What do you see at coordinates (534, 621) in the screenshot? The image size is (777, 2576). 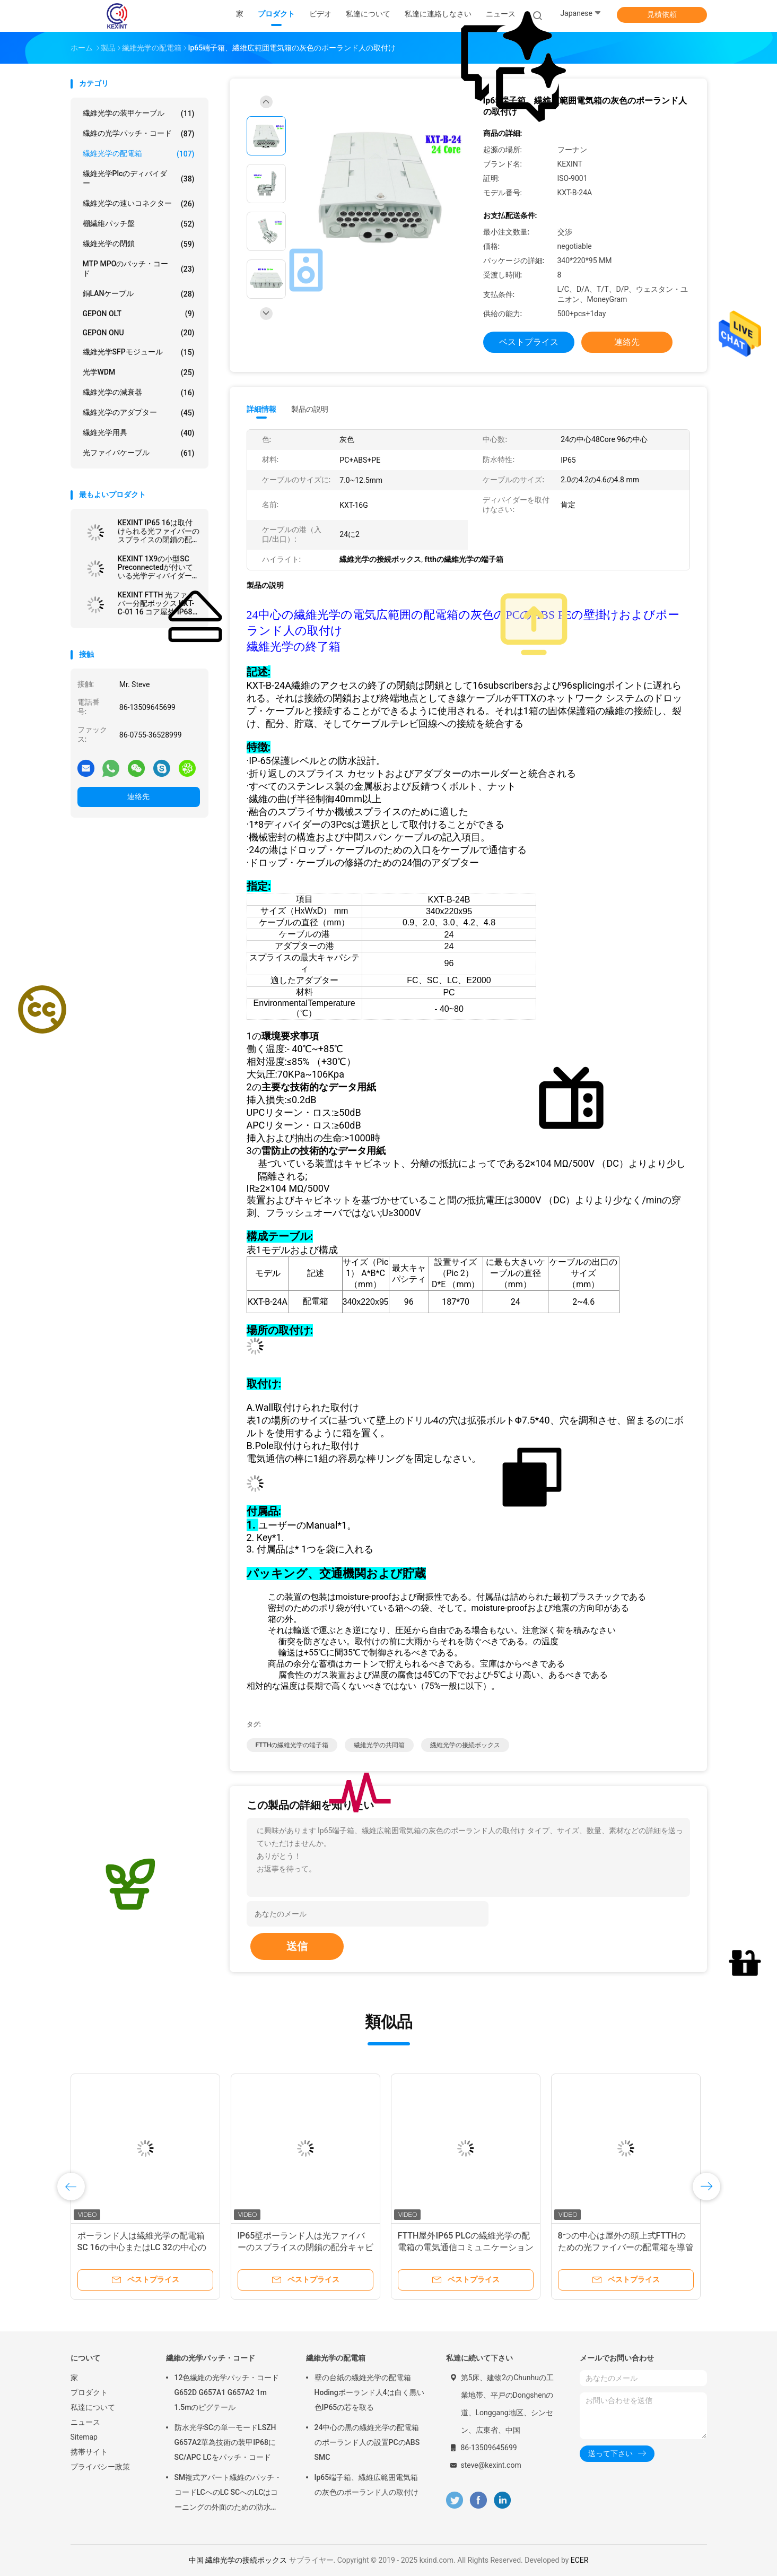 I see `upload file to display or screen` at bounding box center [534, 621].